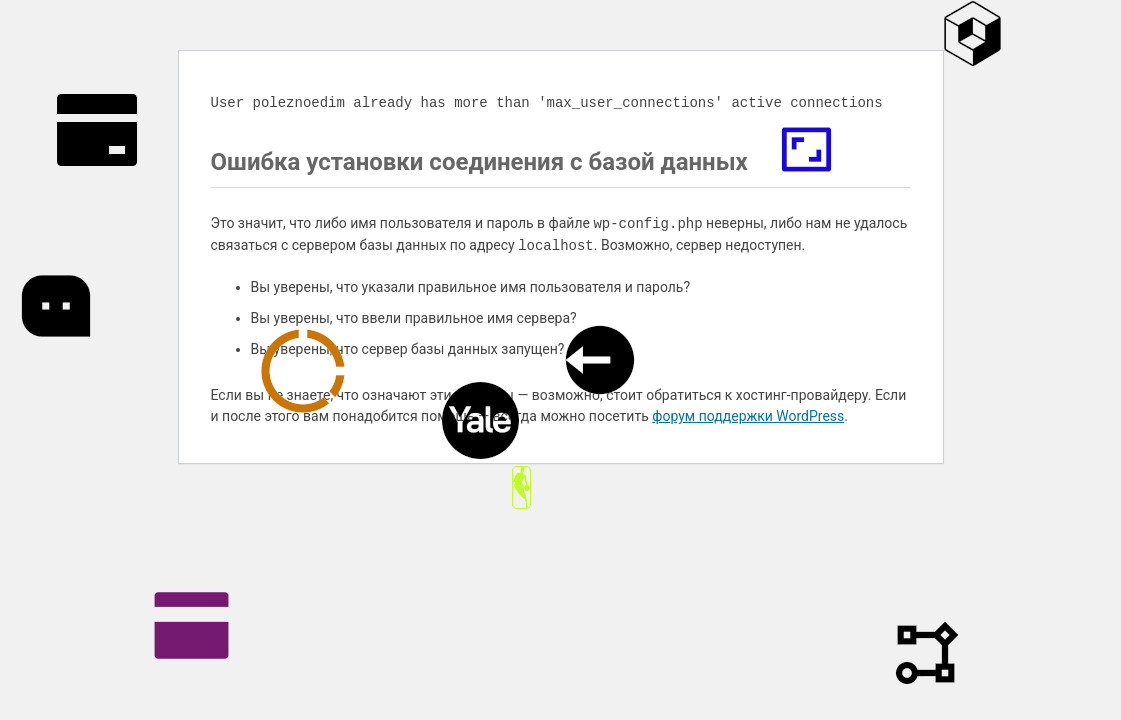  What do you see at coordinates (480, 420) in the screenshot?
I see `yale university branding or affiliation` at bounding box center [480, 420].